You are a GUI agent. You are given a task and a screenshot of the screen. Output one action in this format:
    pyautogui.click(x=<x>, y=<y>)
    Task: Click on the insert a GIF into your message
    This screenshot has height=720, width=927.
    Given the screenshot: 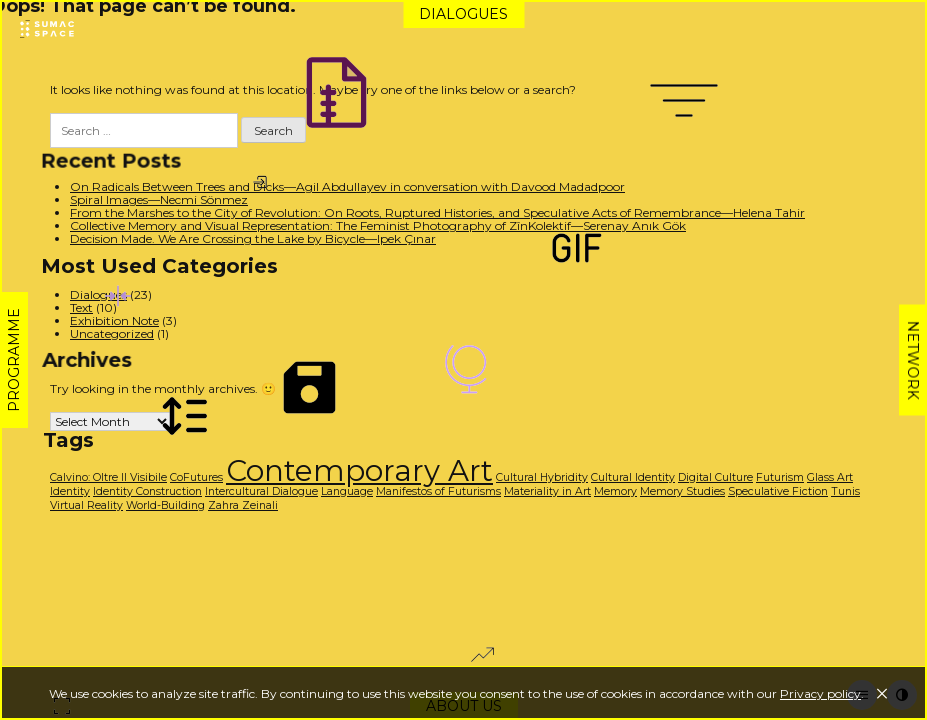 What is the action you would take?
    pyautogui.click(x=576, y=248)
    